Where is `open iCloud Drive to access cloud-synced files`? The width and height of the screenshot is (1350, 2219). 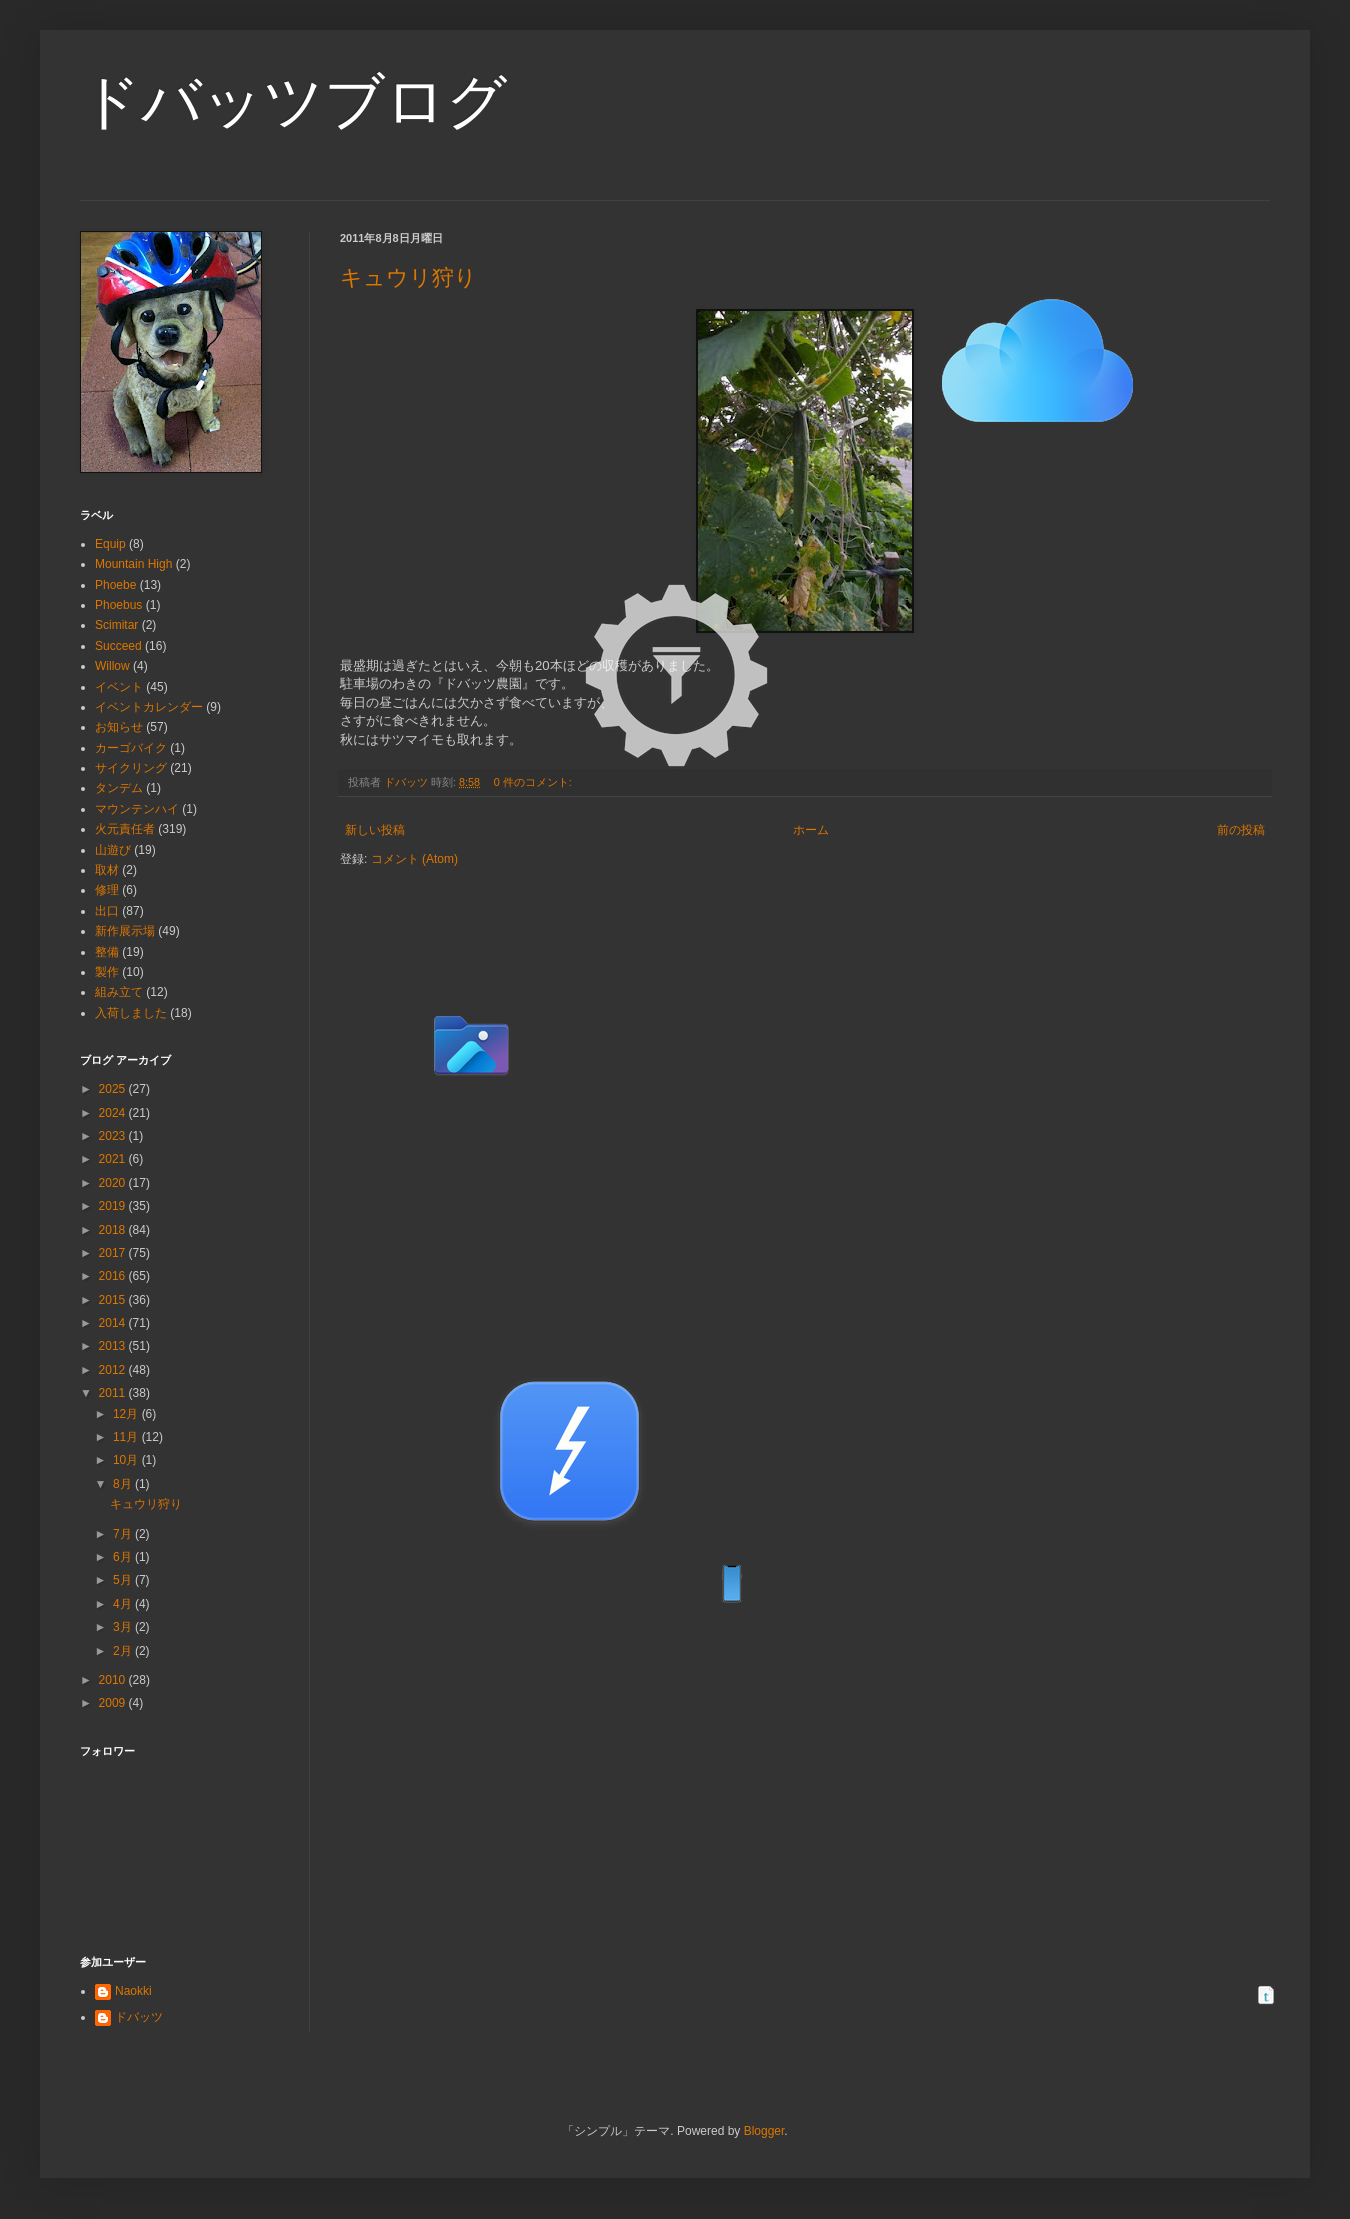 open iCloud Drive to access cloud-synced files is located at coordinates (1037, 360).